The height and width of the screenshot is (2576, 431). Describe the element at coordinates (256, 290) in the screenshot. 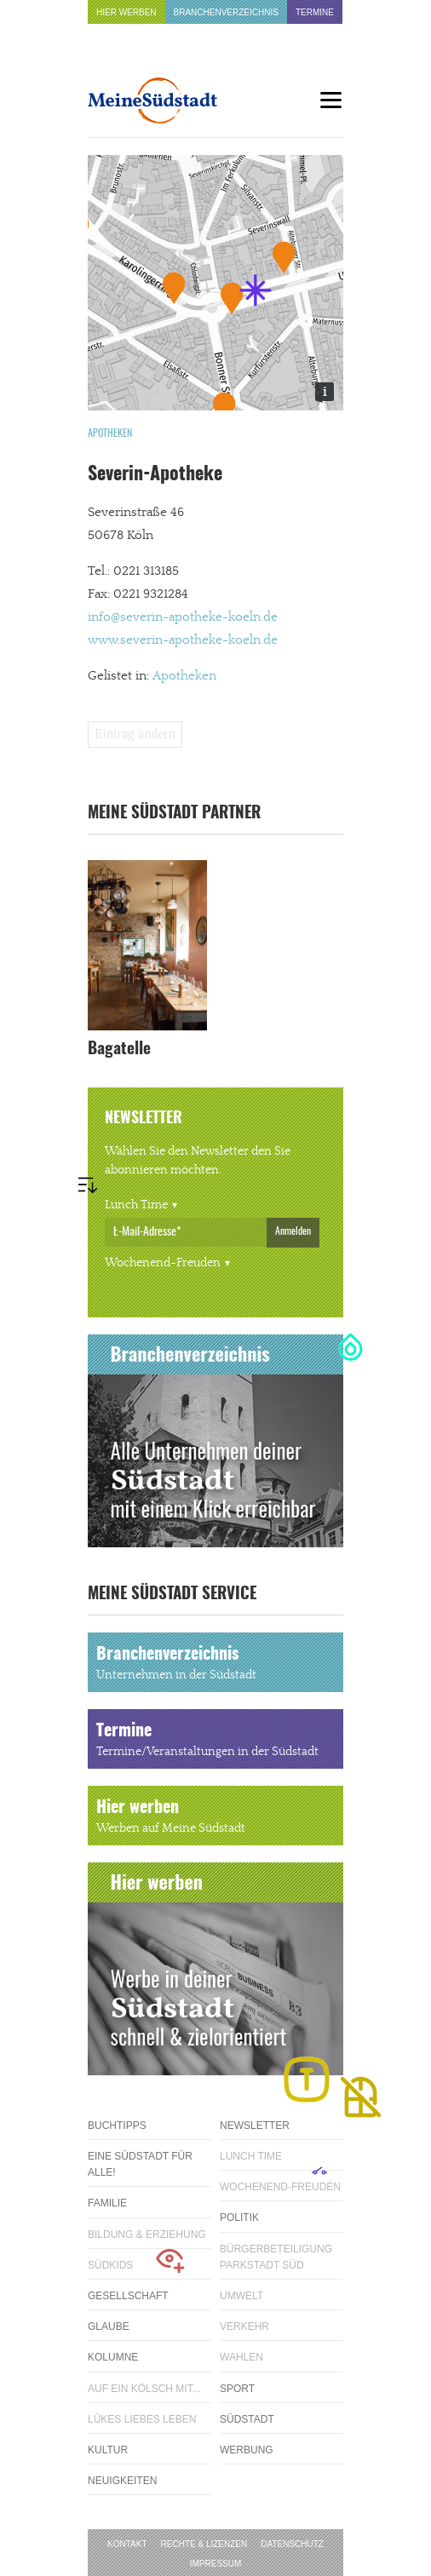

I see `indicates a featured or highlighted item` at that location.